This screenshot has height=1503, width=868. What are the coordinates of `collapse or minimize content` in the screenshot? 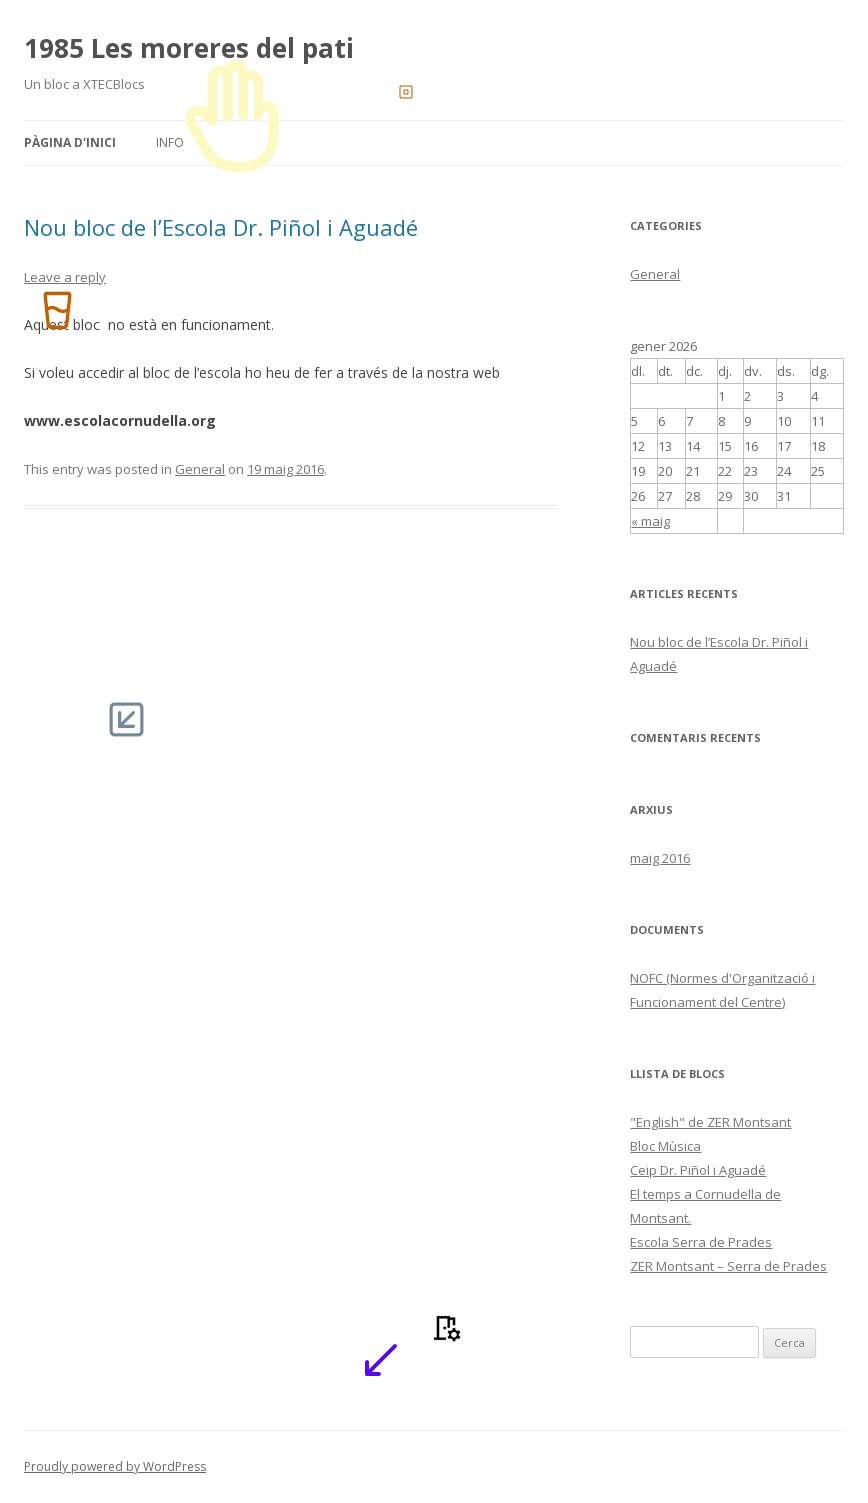 It's located at (126, 719).